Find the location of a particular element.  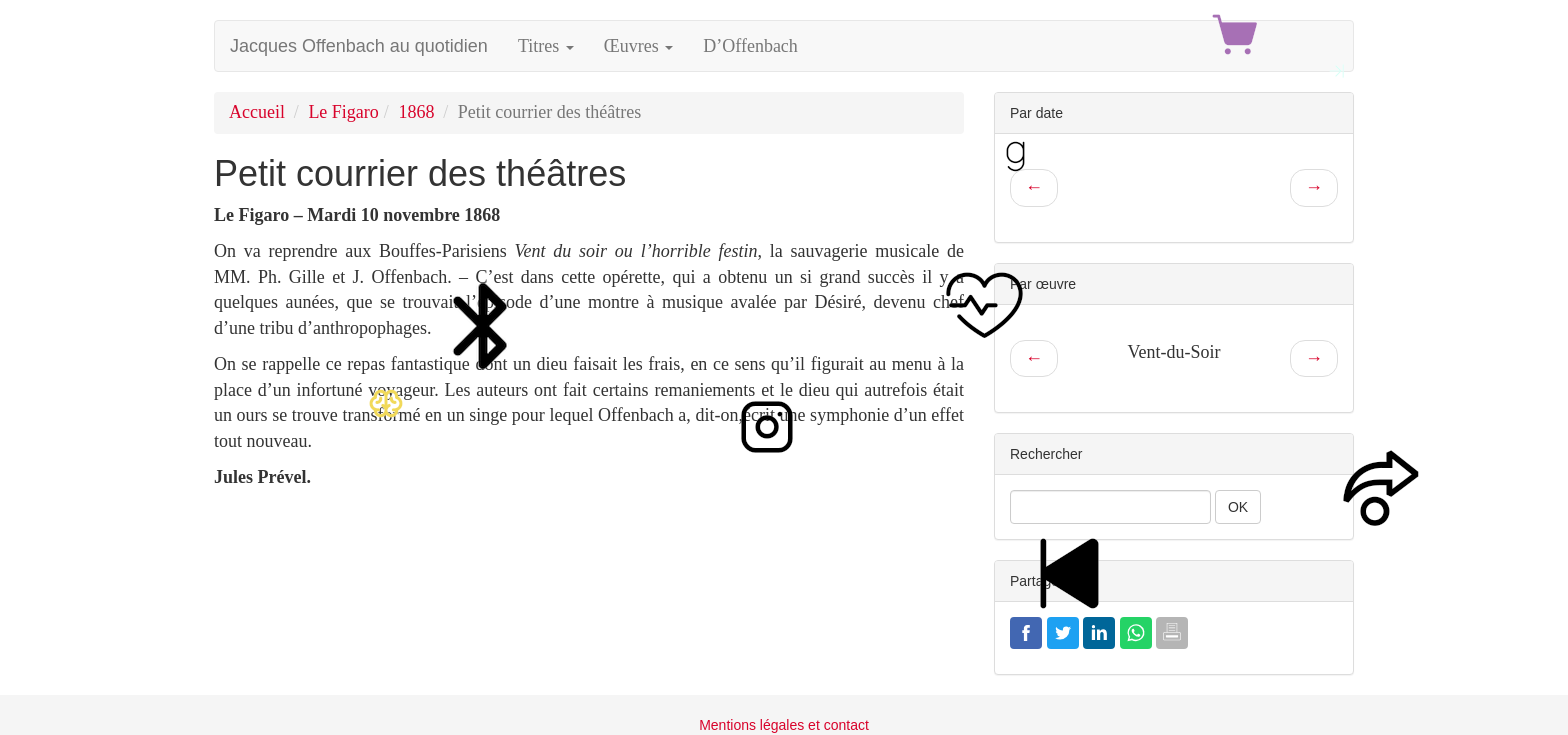

view health or fitness tracking data is located at coordinates (984, 302).